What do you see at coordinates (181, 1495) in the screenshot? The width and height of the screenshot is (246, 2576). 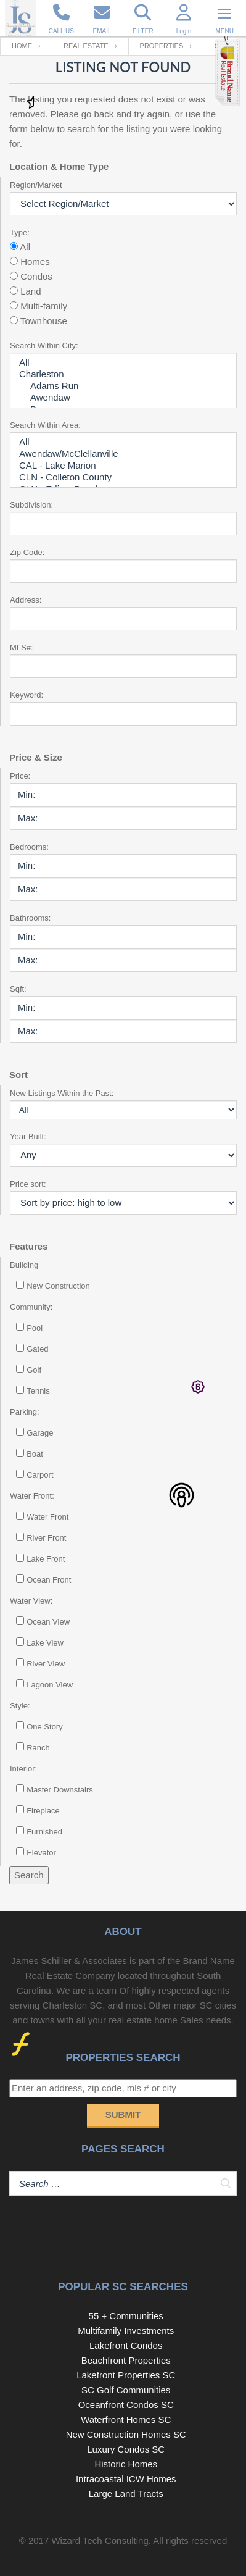 I see `open apple podcasts` at bounding box center [181, 1495].